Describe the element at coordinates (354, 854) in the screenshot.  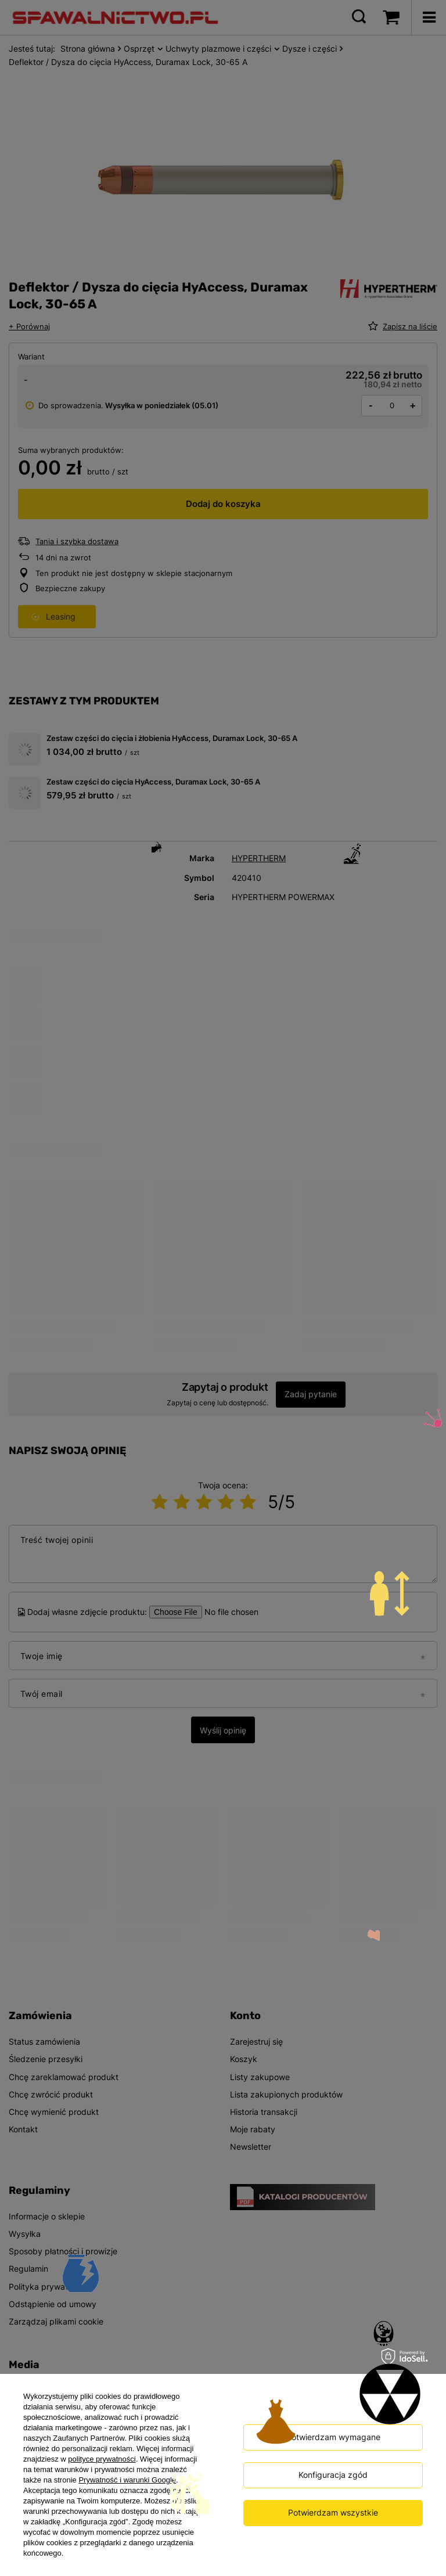
I see `select a melee weapon in game inventory` at that location.